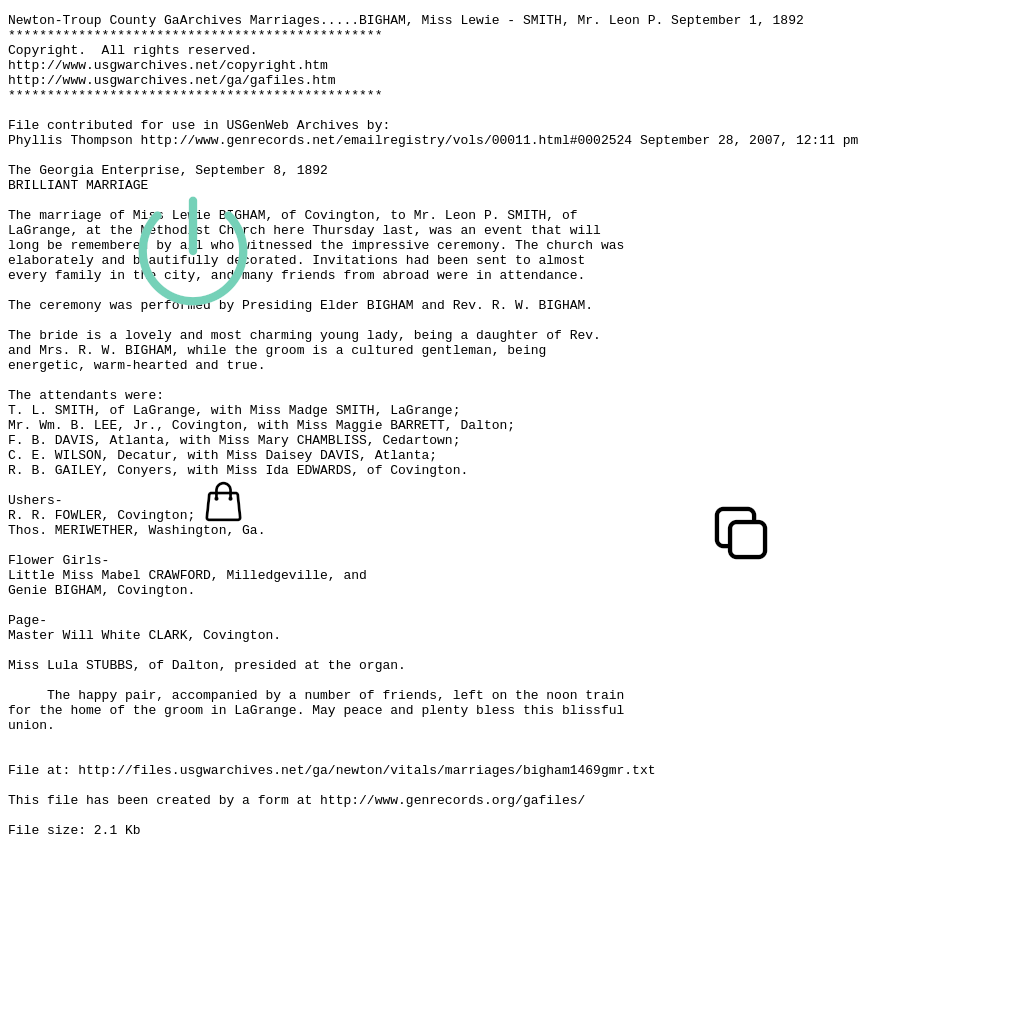  Describe the element at coordinates (223, 501) in the screenshot. I see `view your shopping bag` at that location.